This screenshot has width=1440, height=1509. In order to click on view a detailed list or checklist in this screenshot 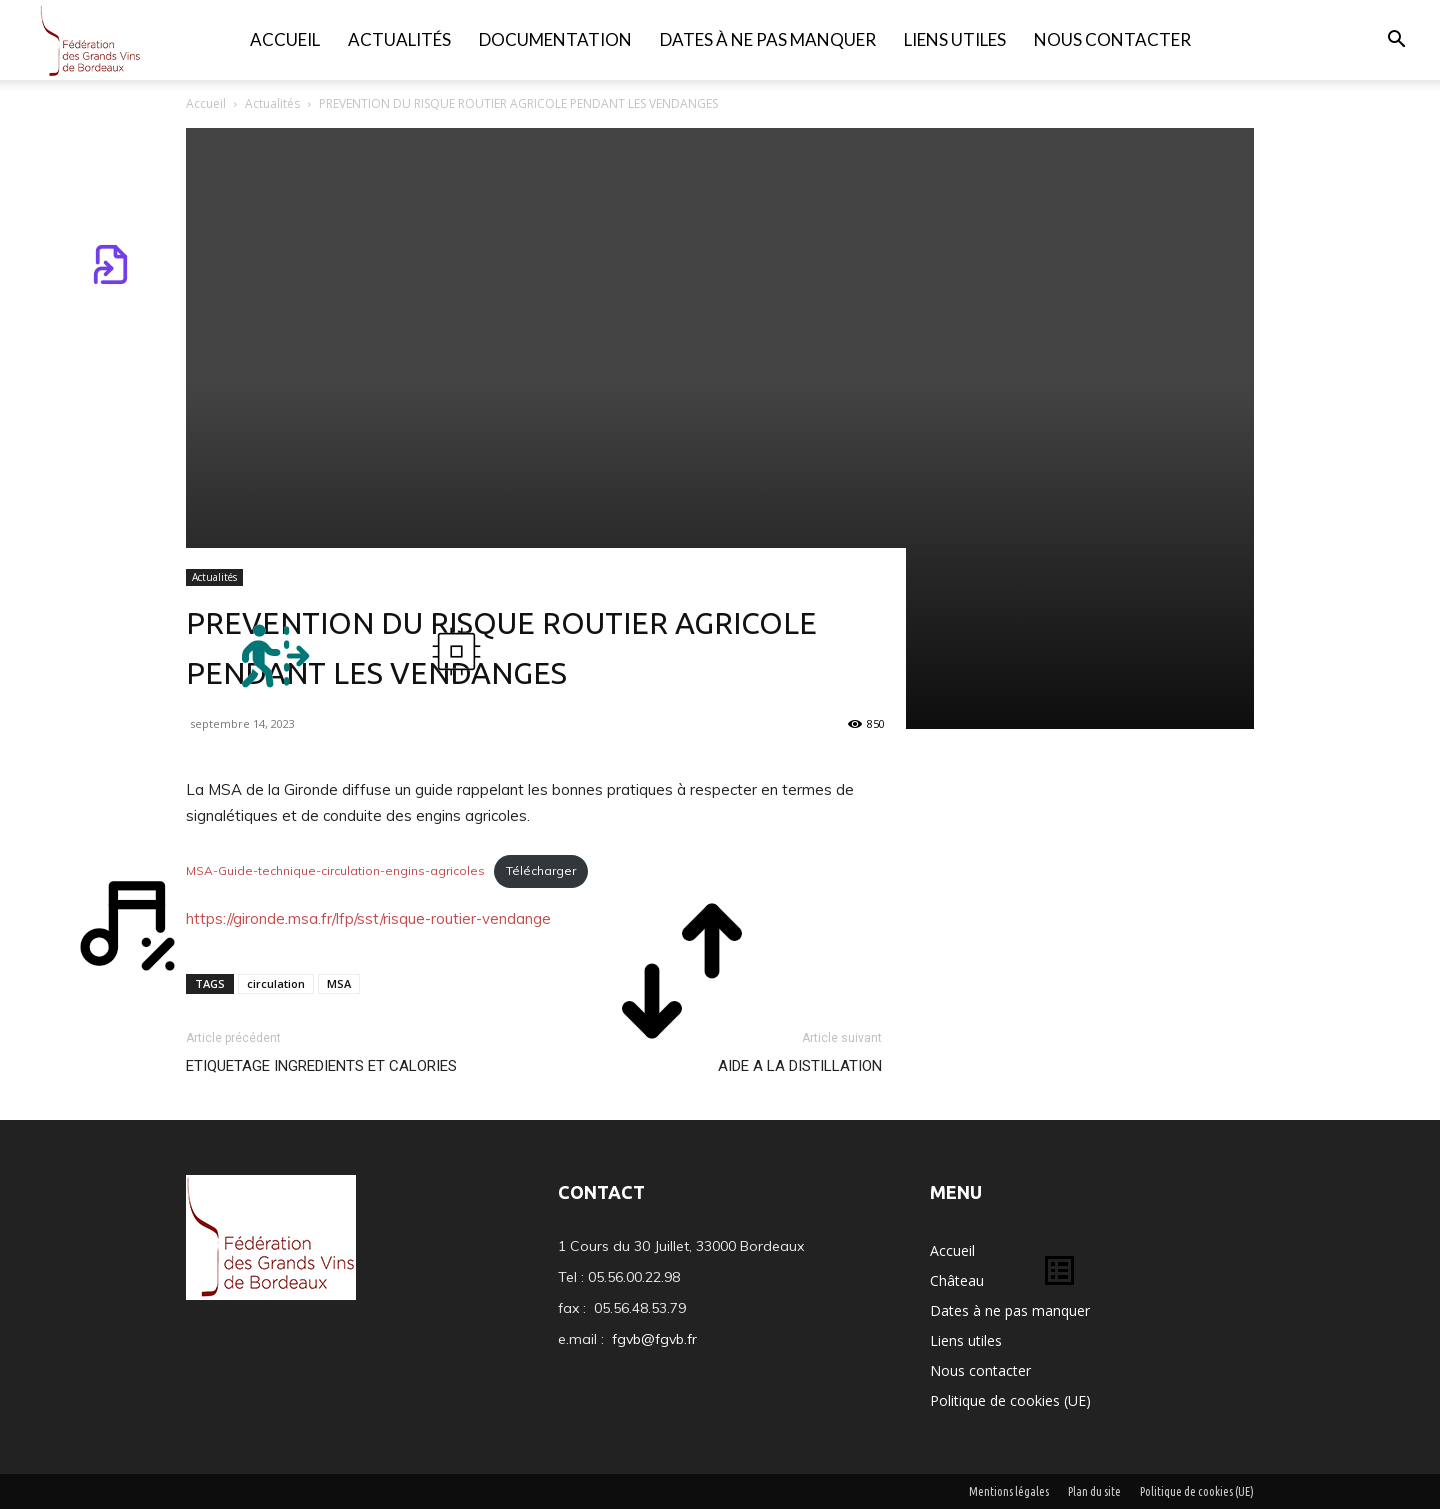, I will do `click(1059, 1270)`.